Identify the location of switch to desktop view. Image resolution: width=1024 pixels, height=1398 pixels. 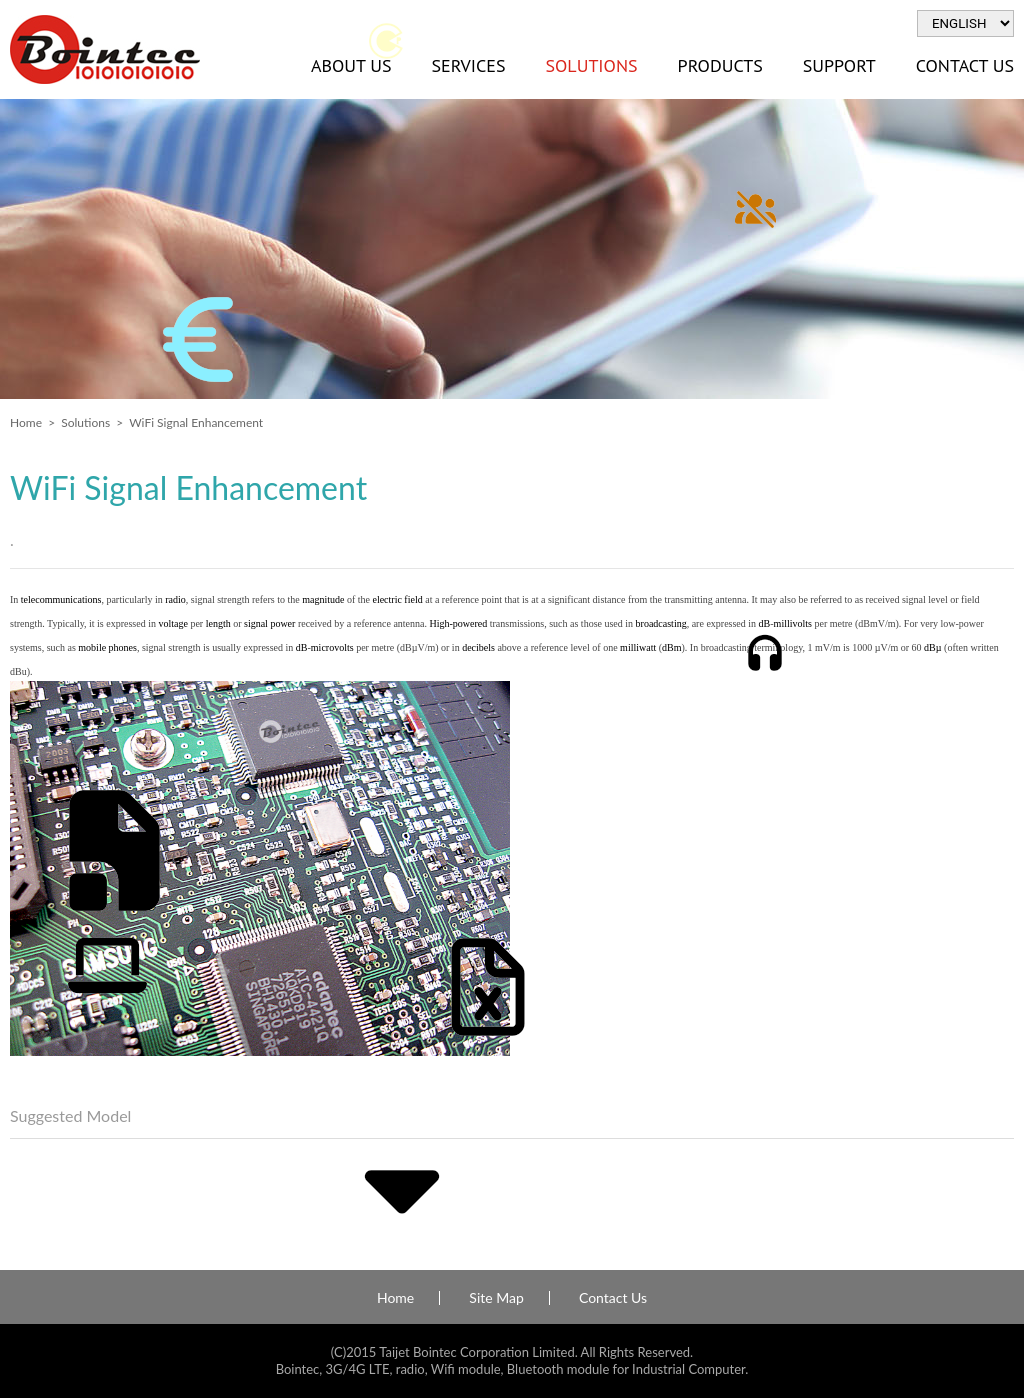
(107, 965).